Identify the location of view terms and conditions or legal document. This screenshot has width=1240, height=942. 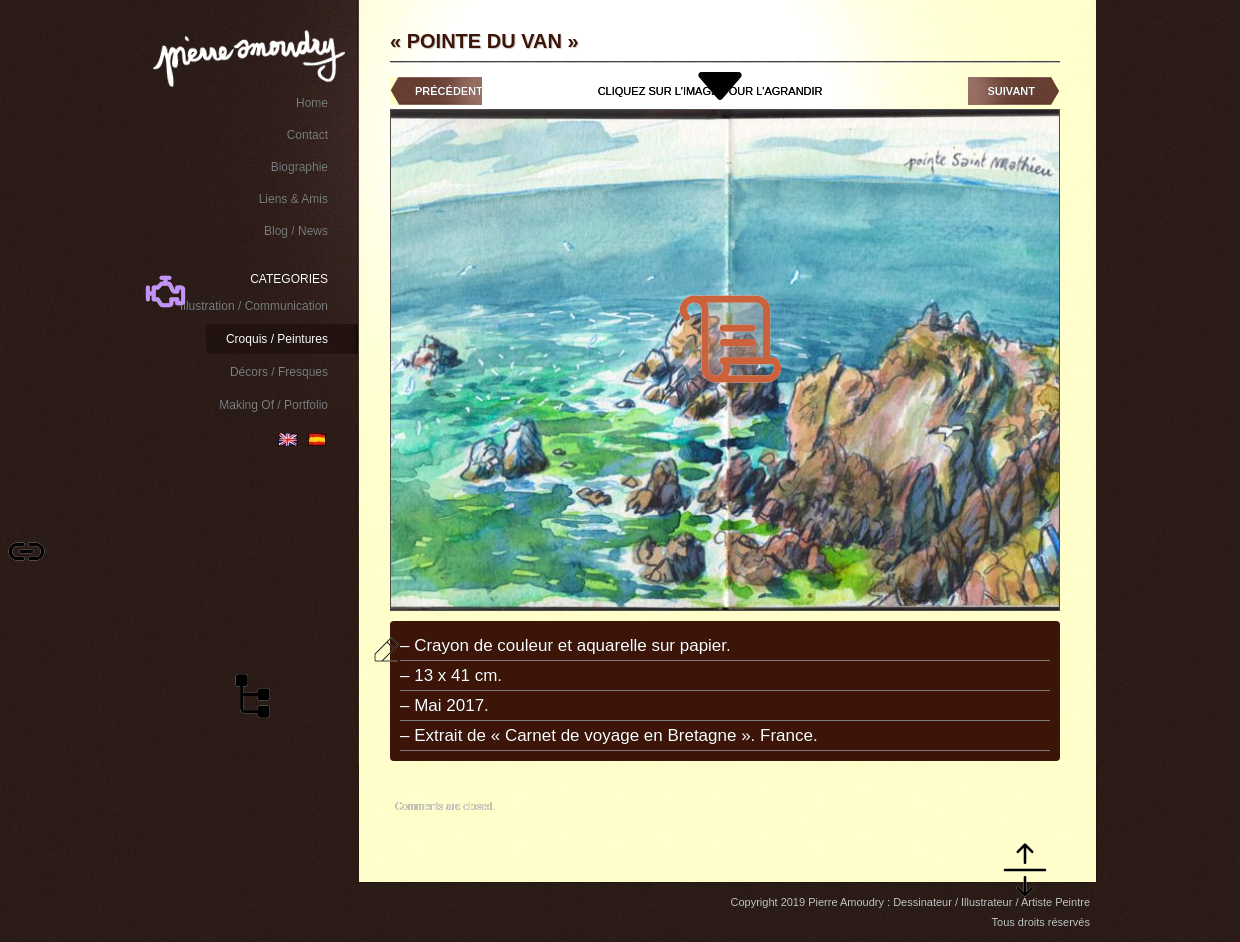
(734, 339).